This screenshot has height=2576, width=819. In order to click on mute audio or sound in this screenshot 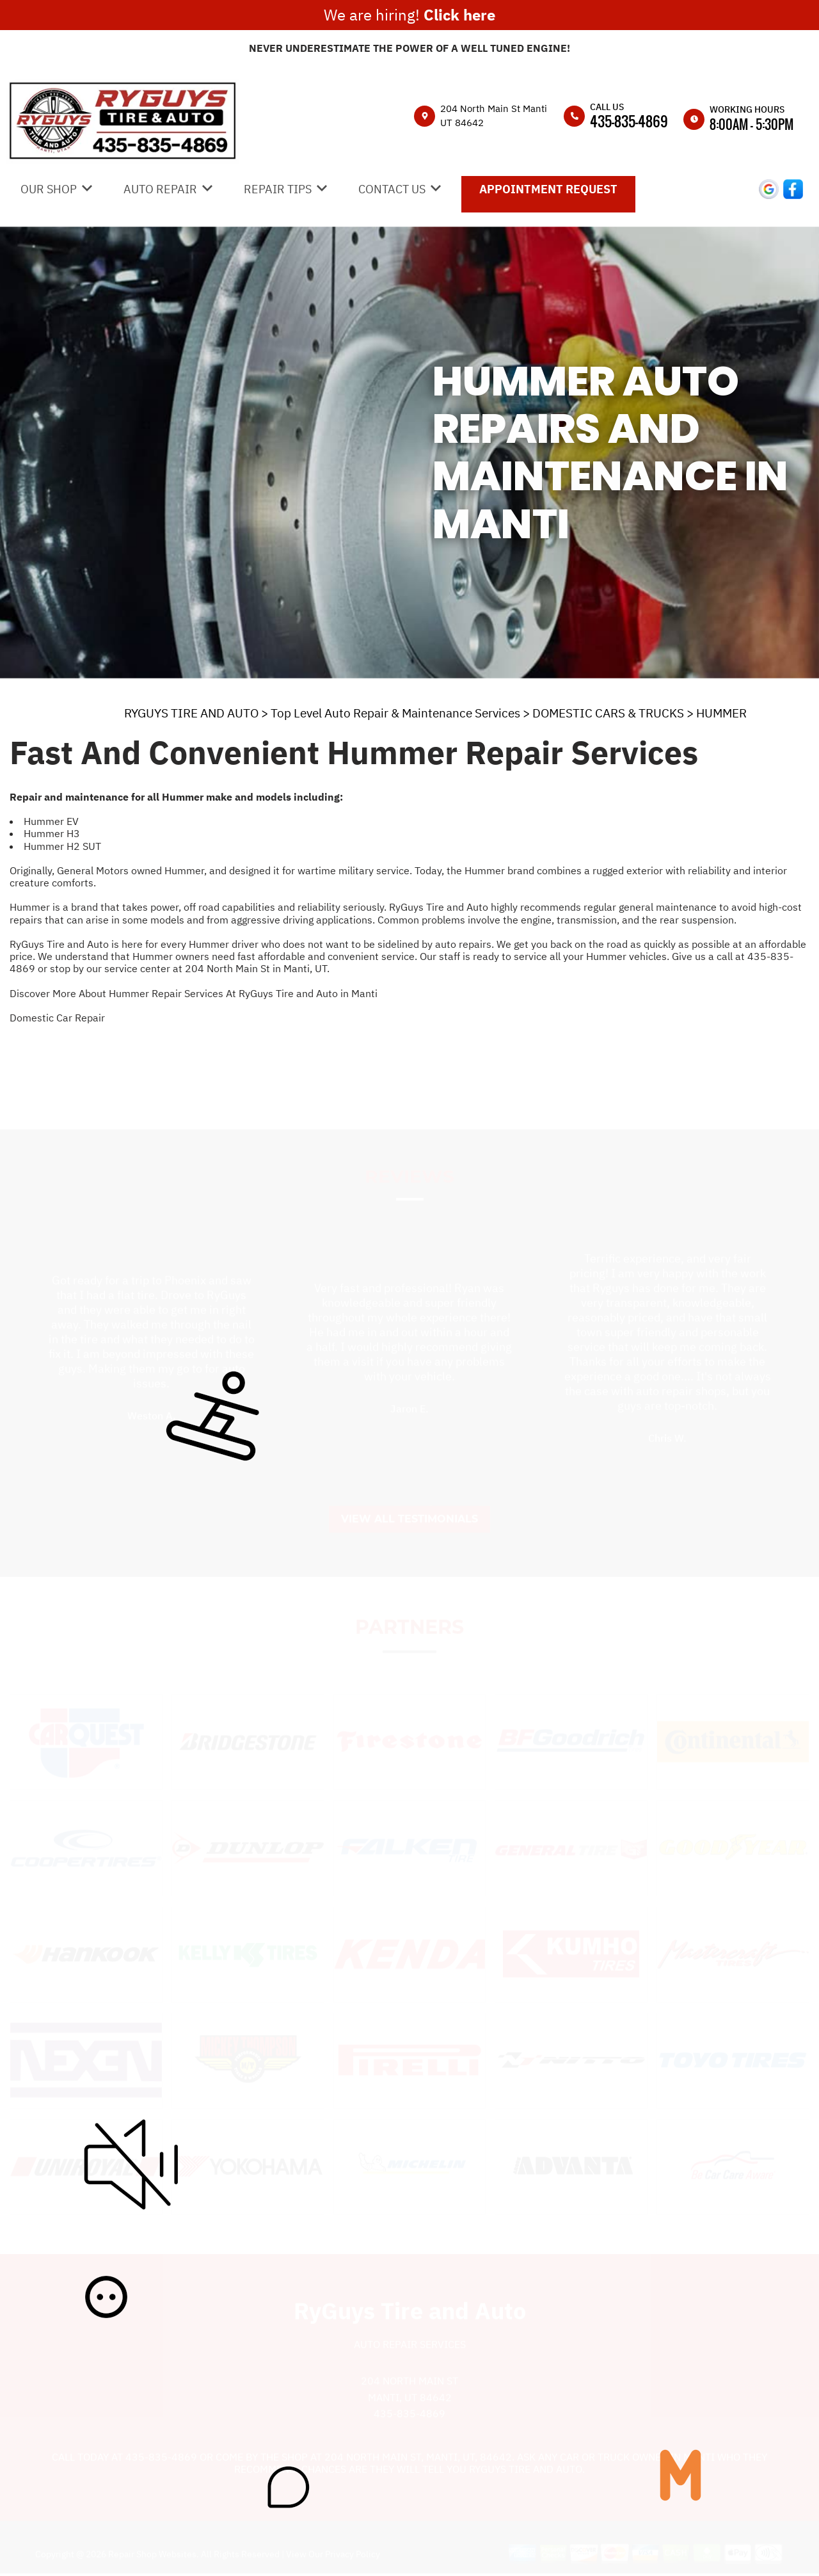, I will do `click(129, 2164)`.